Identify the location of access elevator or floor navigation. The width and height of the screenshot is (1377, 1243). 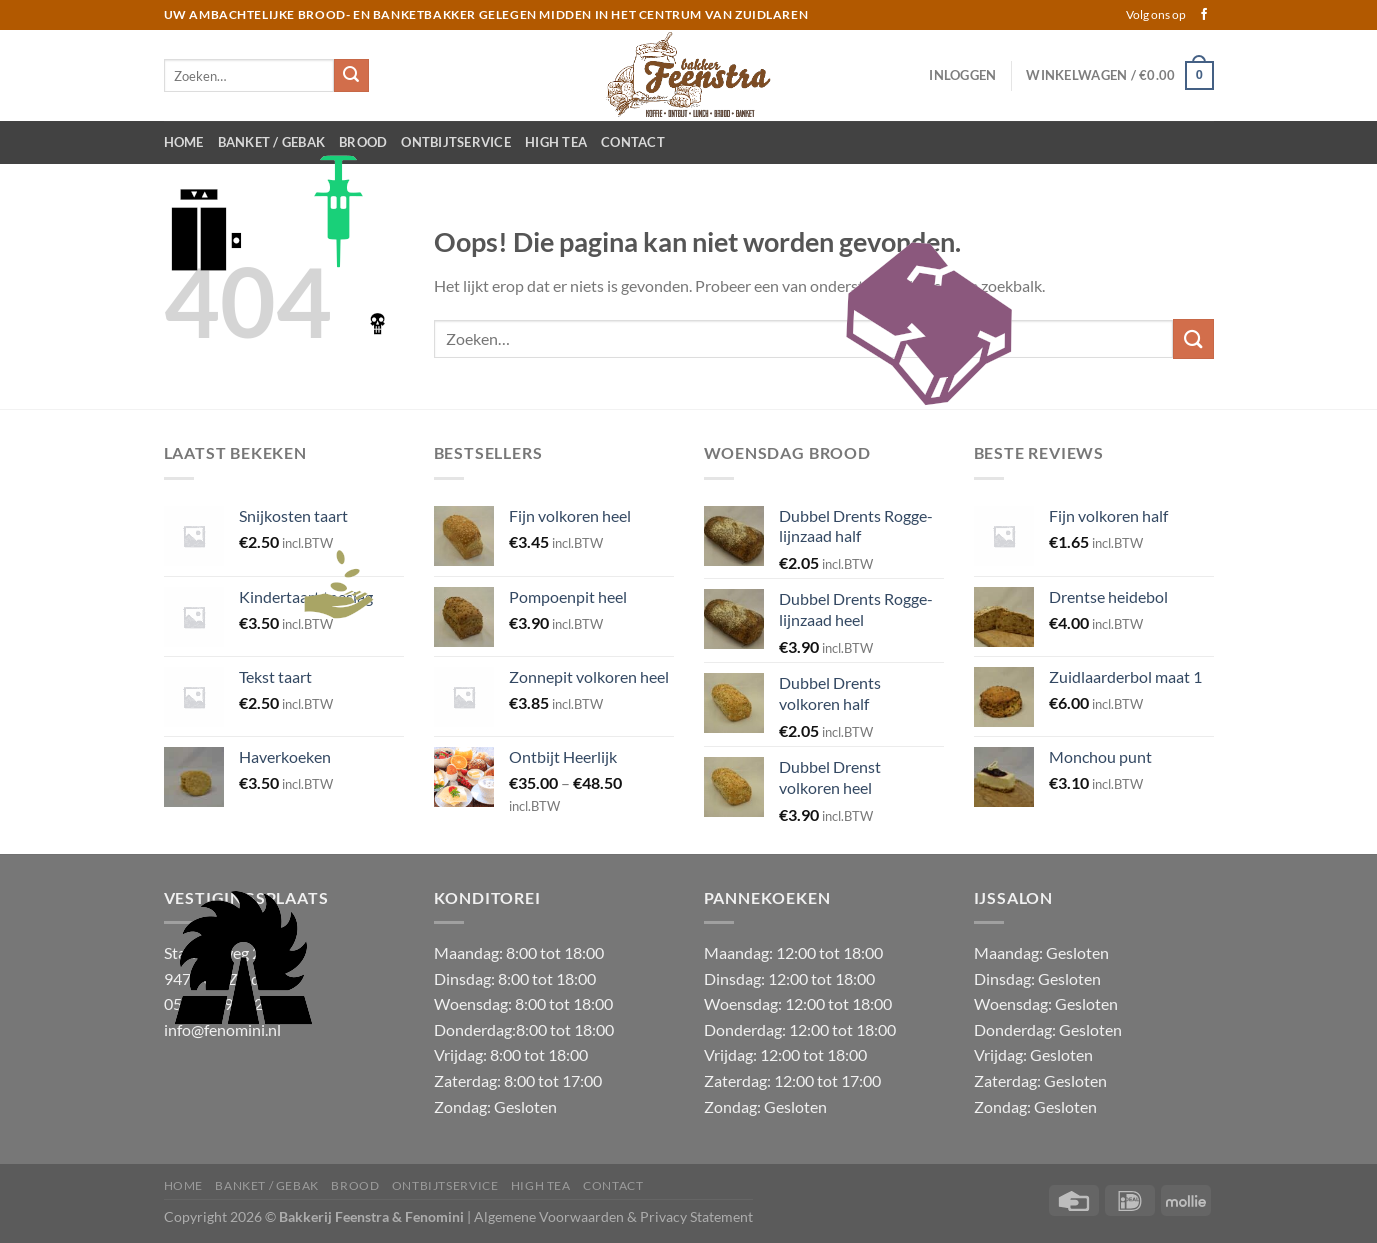
(199, 229).